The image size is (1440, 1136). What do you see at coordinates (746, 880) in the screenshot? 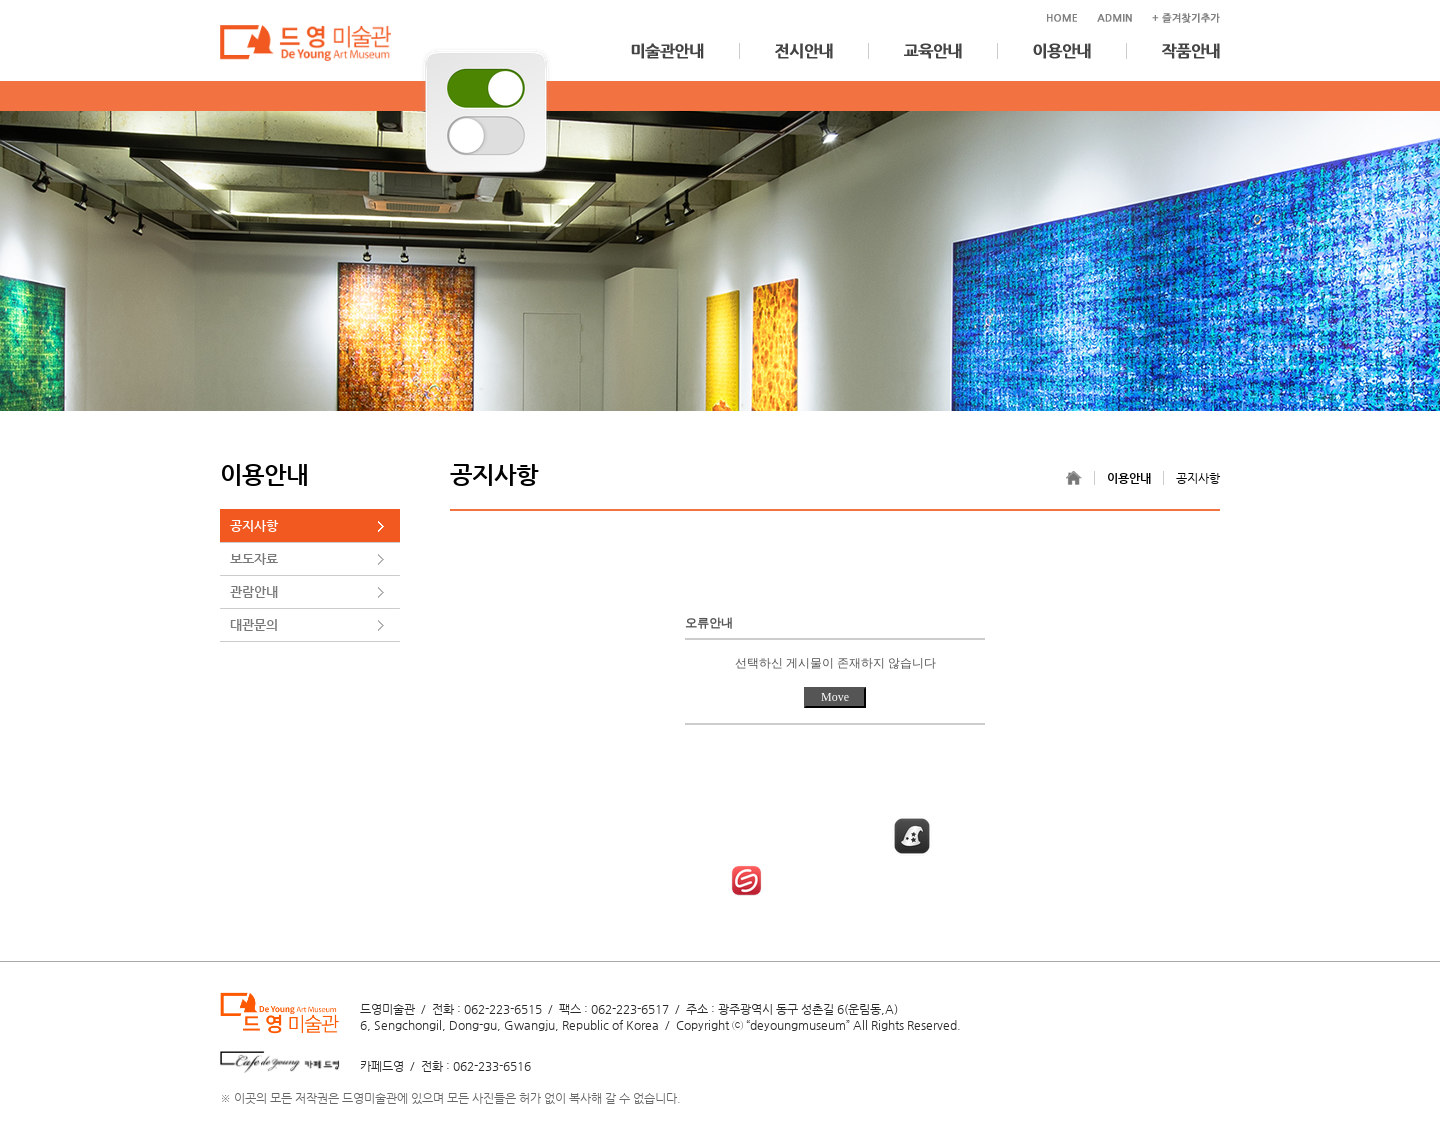
I see `open smash file transfer app` at bounding box center [746, 880].